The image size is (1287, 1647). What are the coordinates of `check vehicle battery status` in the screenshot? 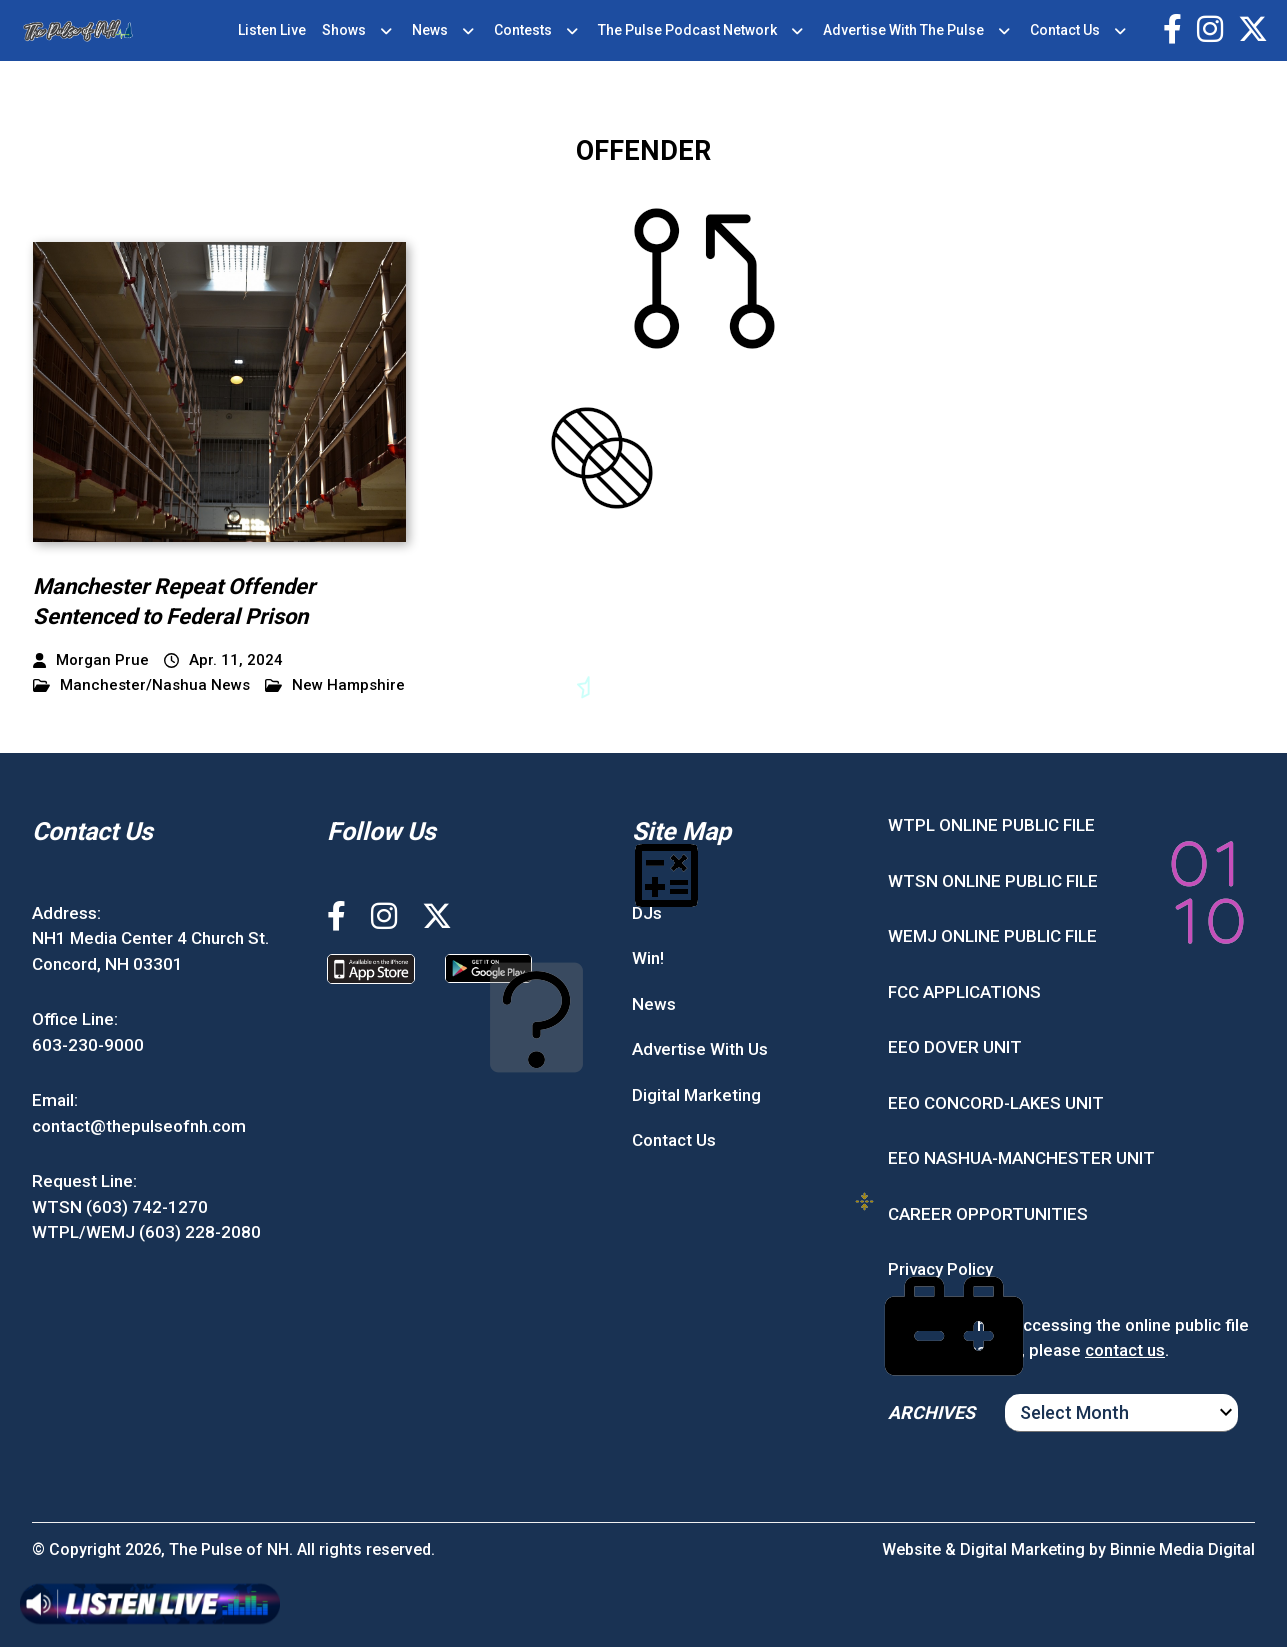 It's located at (954, 1331).